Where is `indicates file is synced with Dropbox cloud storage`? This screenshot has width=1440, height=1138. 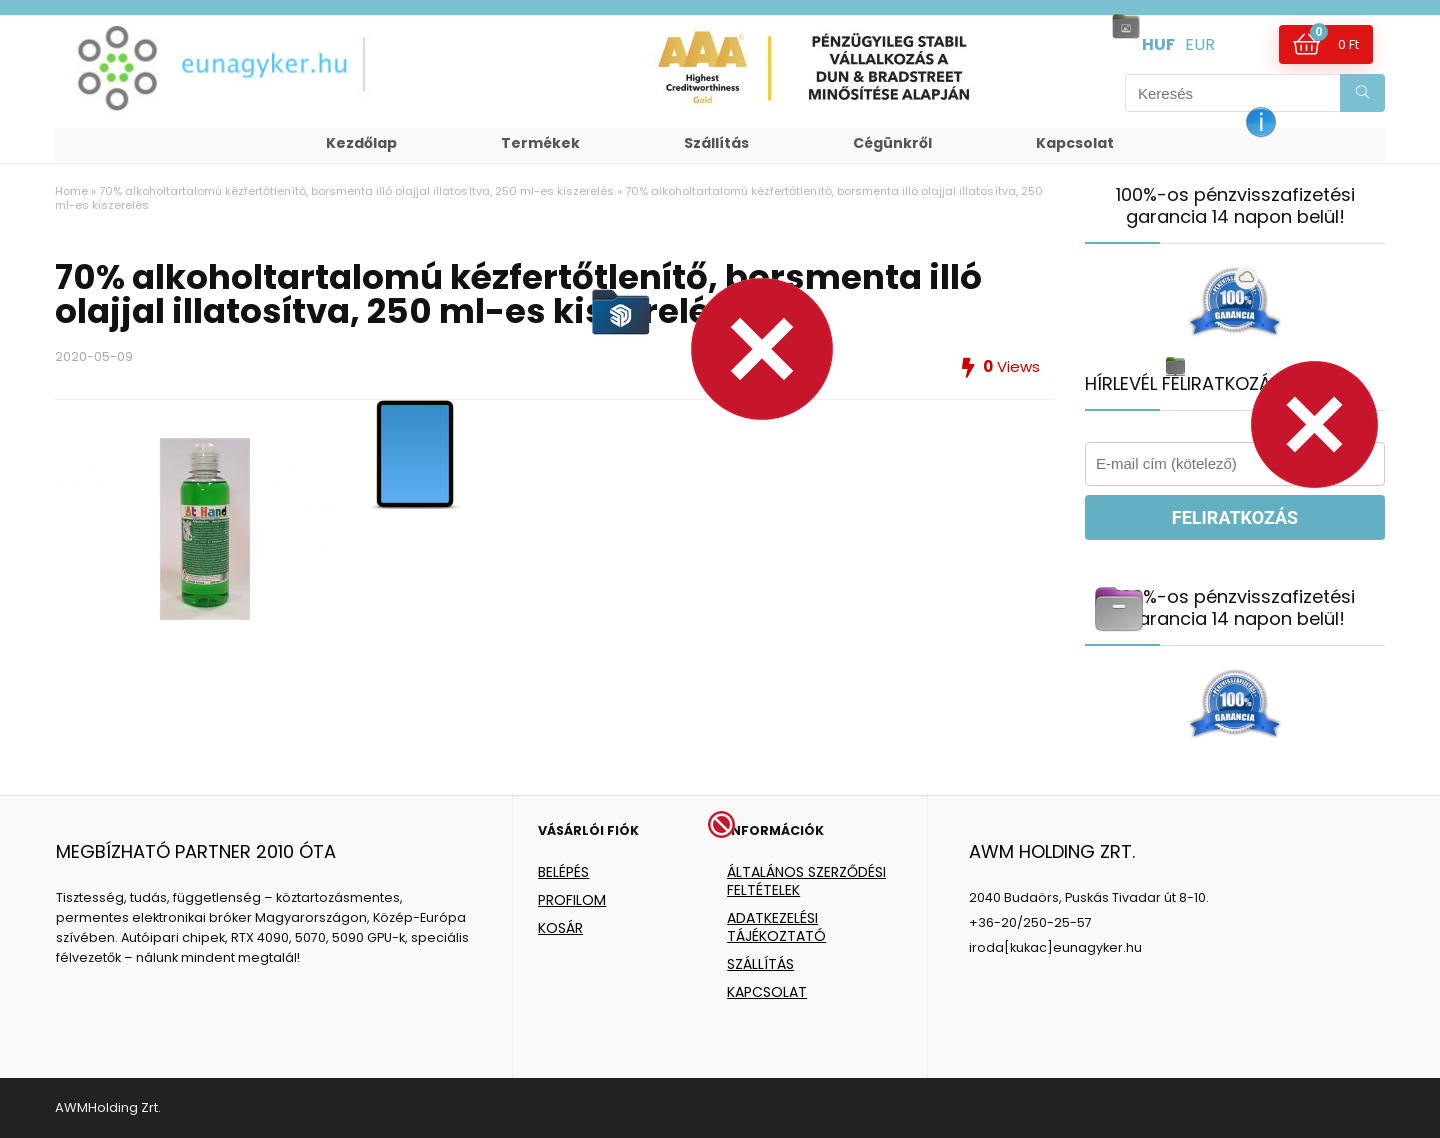 indicates file is synced with Dropbox cloud storage is located at coordinates (1246, 277).